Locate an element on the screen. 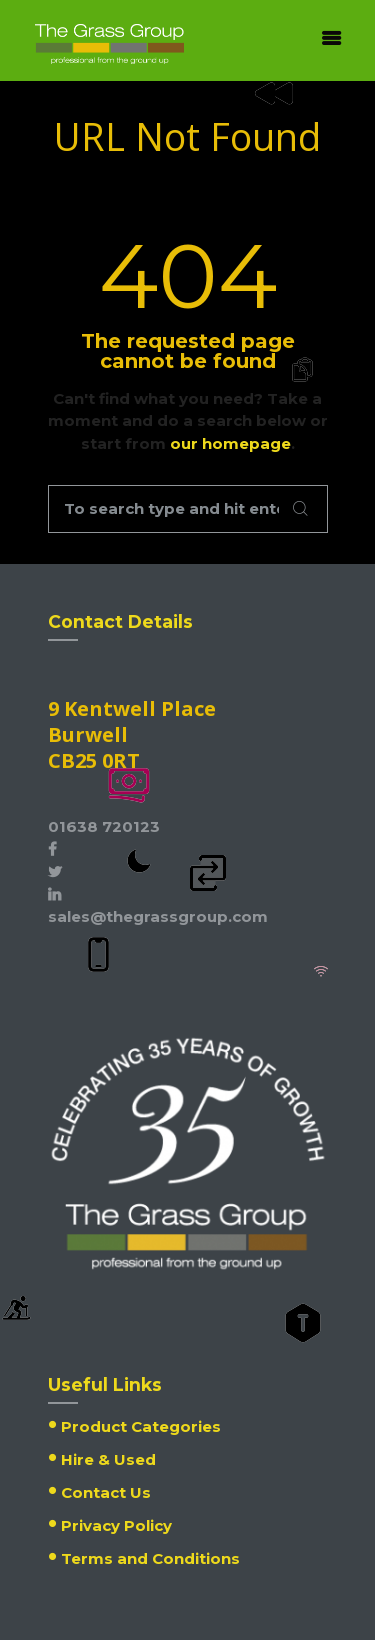 The image size is (375, 1640). swap or exchange items is located at coordinates (208, 873).